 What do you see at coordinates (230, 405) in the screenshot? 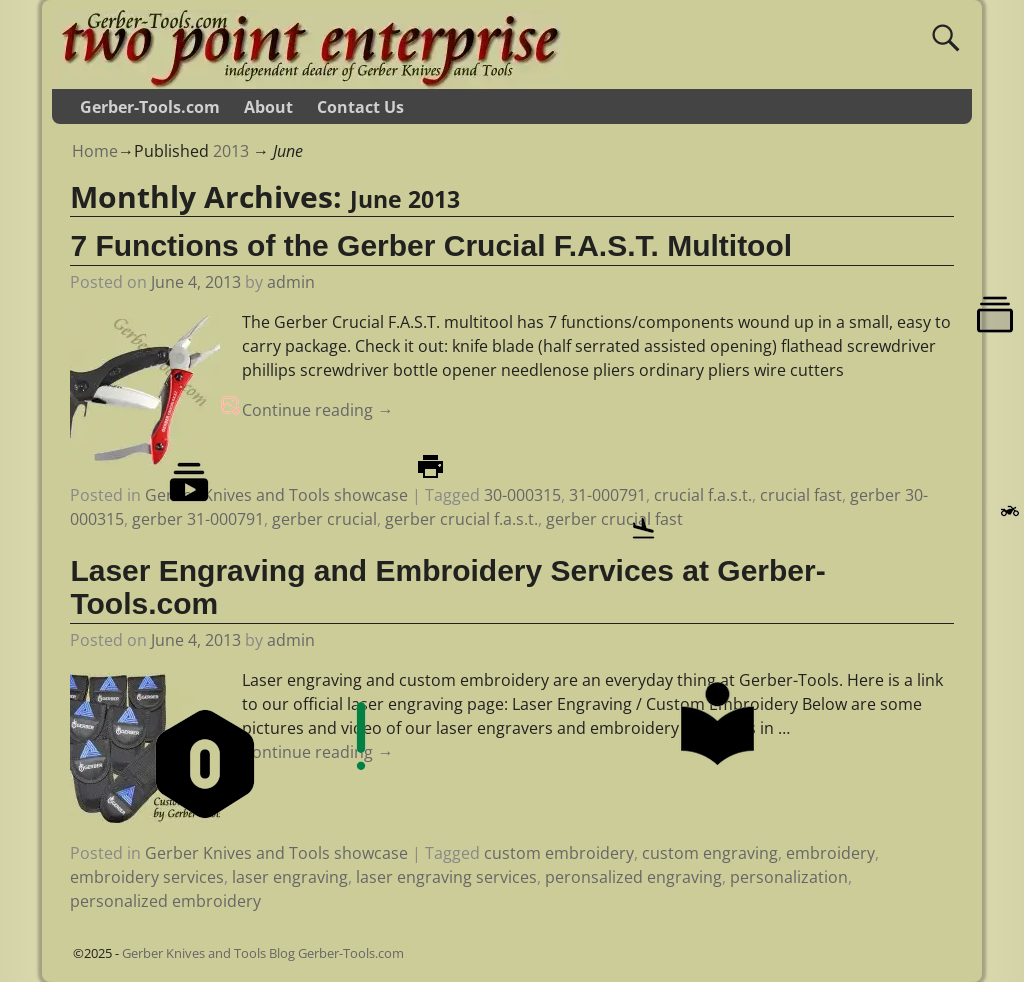
I see `protected photo or image` at bounding box center [230, 405].